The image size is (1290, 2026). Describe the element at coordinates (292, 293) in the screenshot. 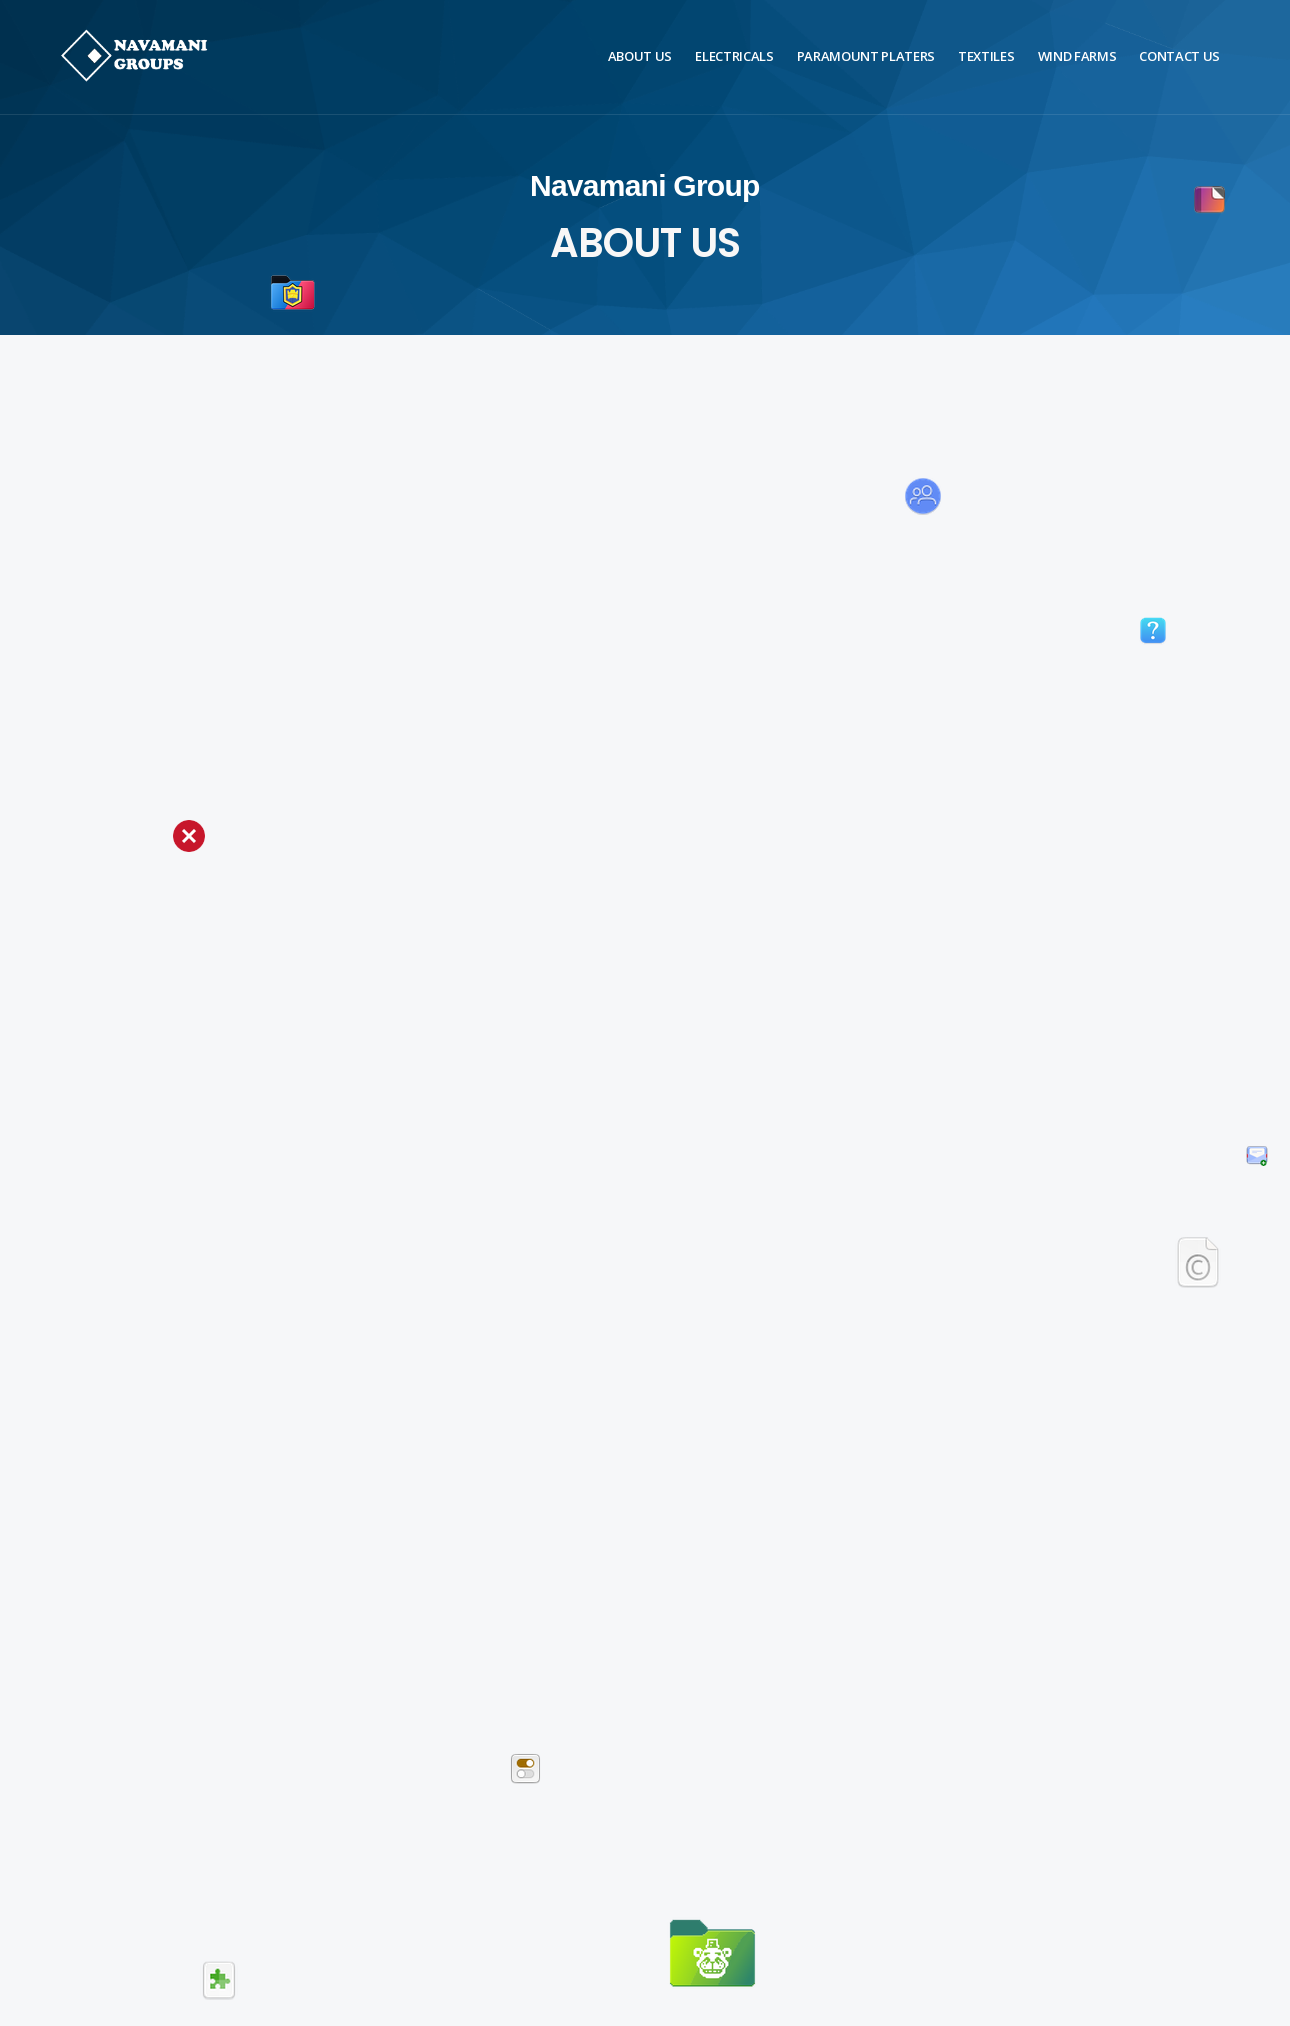

I see `open clash royale game files folder` at that location.